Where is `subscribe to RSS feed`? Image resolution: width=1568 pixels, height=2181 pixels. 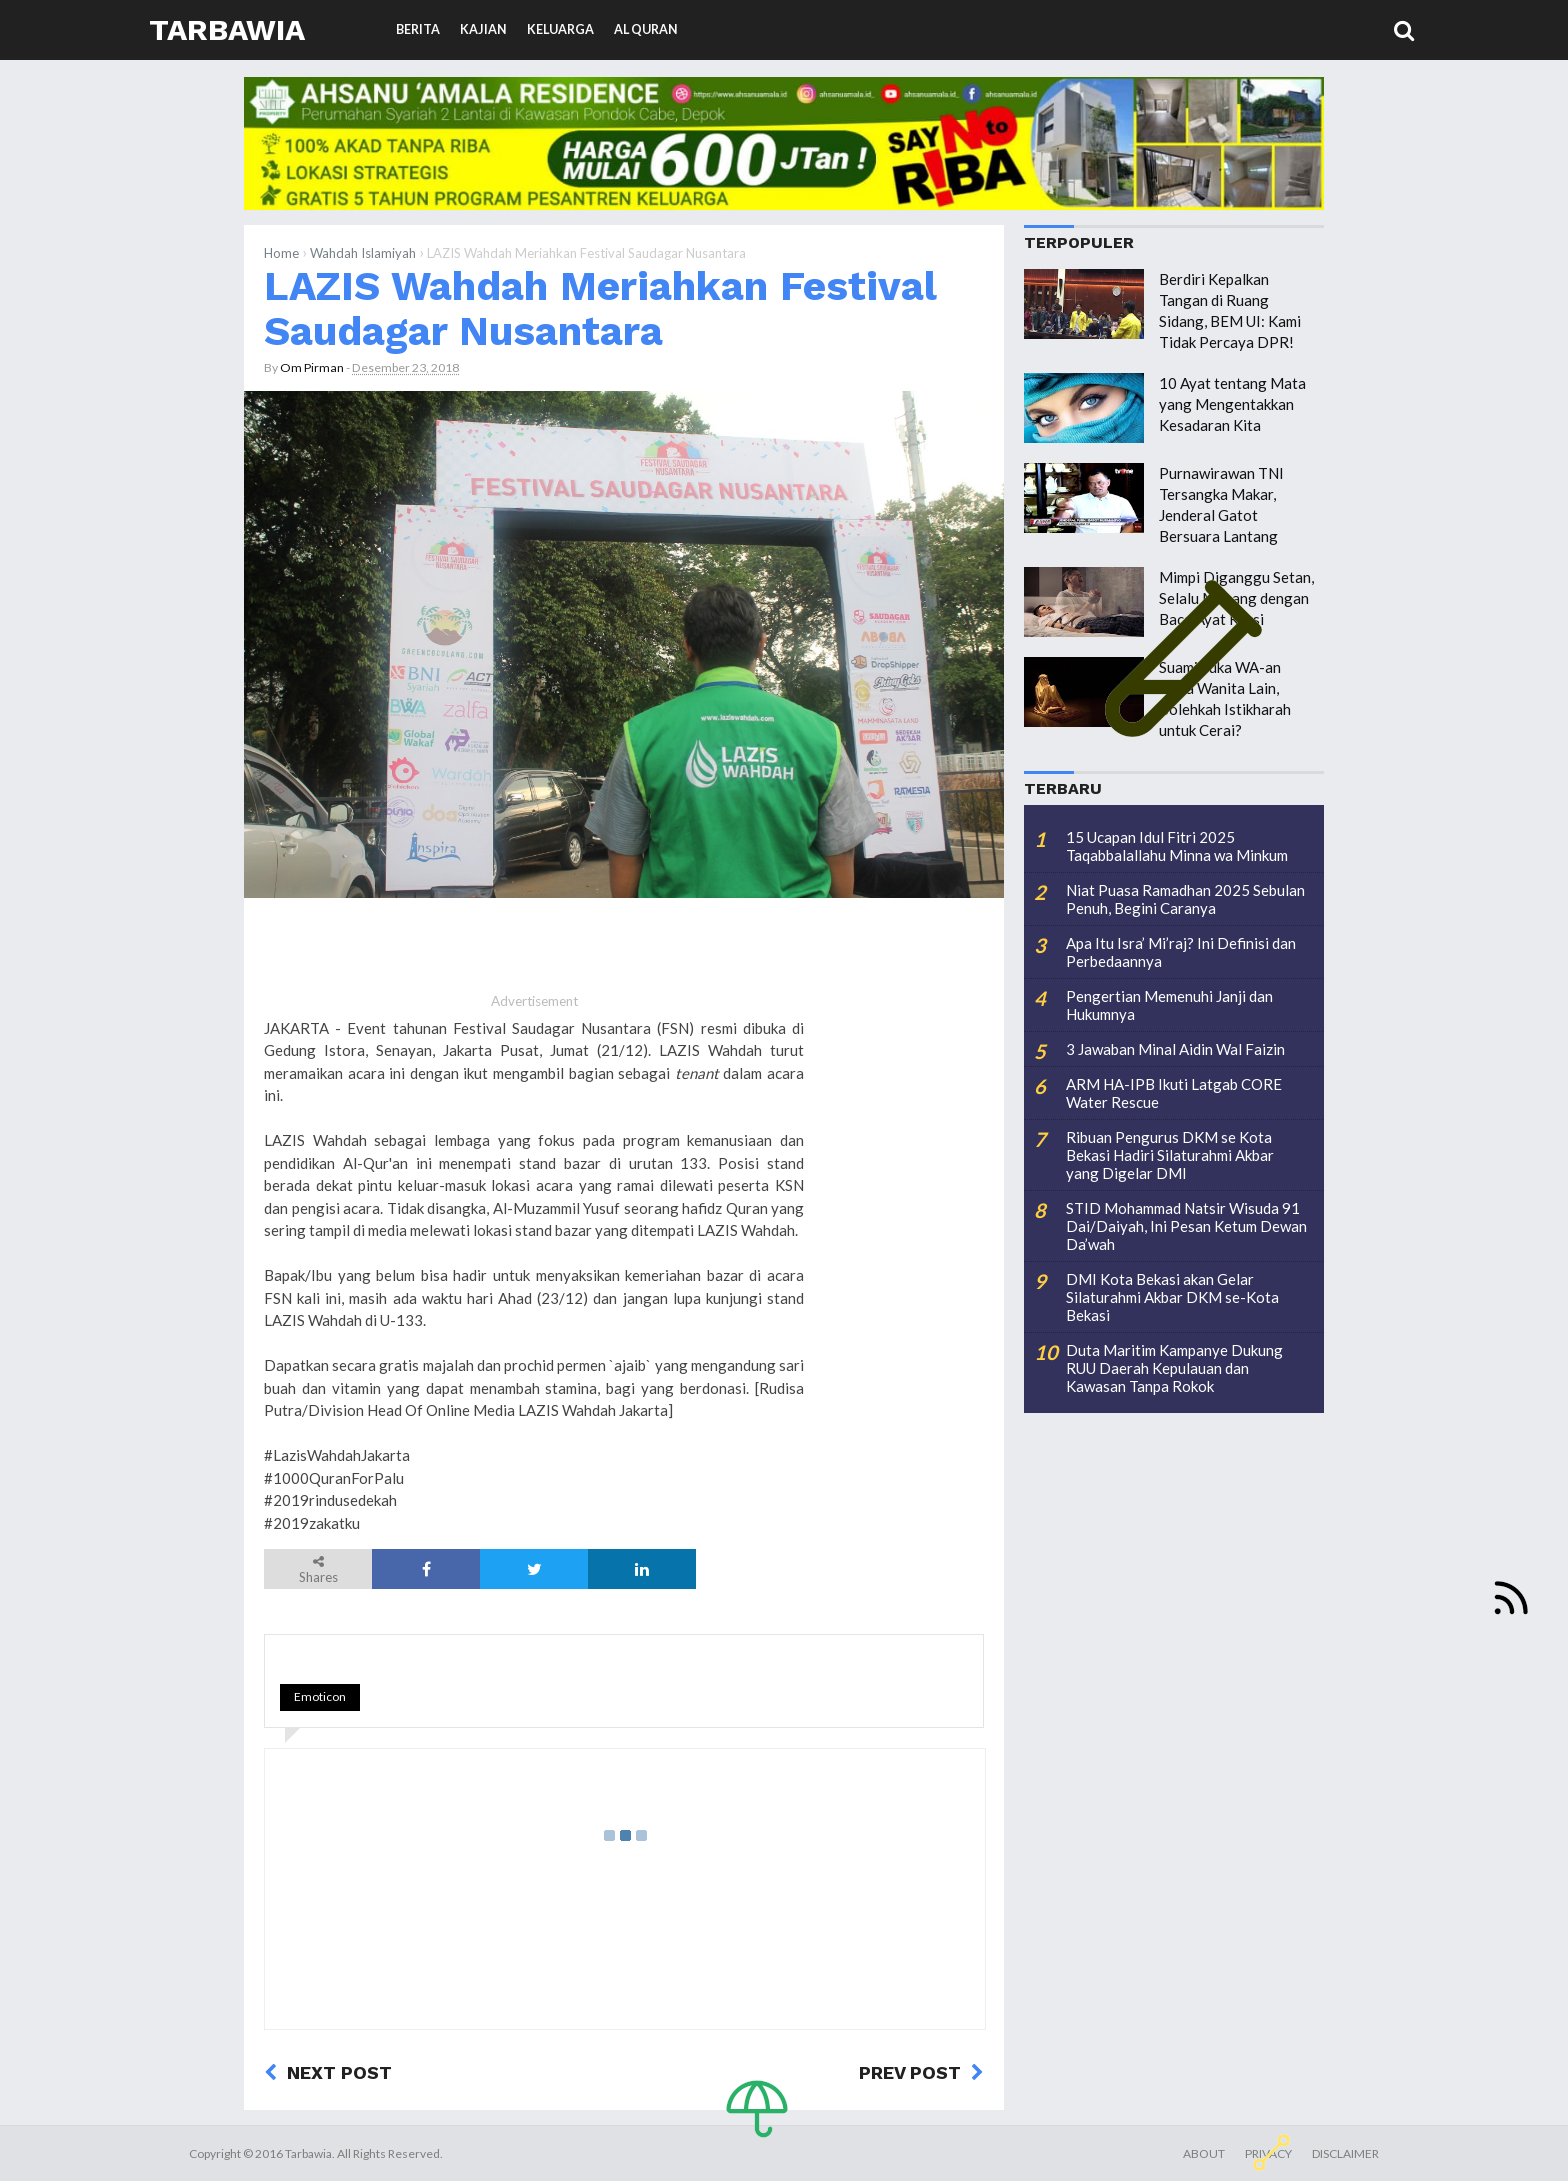
subscribe to RSS feed is located at coordinates (1509, 1600).